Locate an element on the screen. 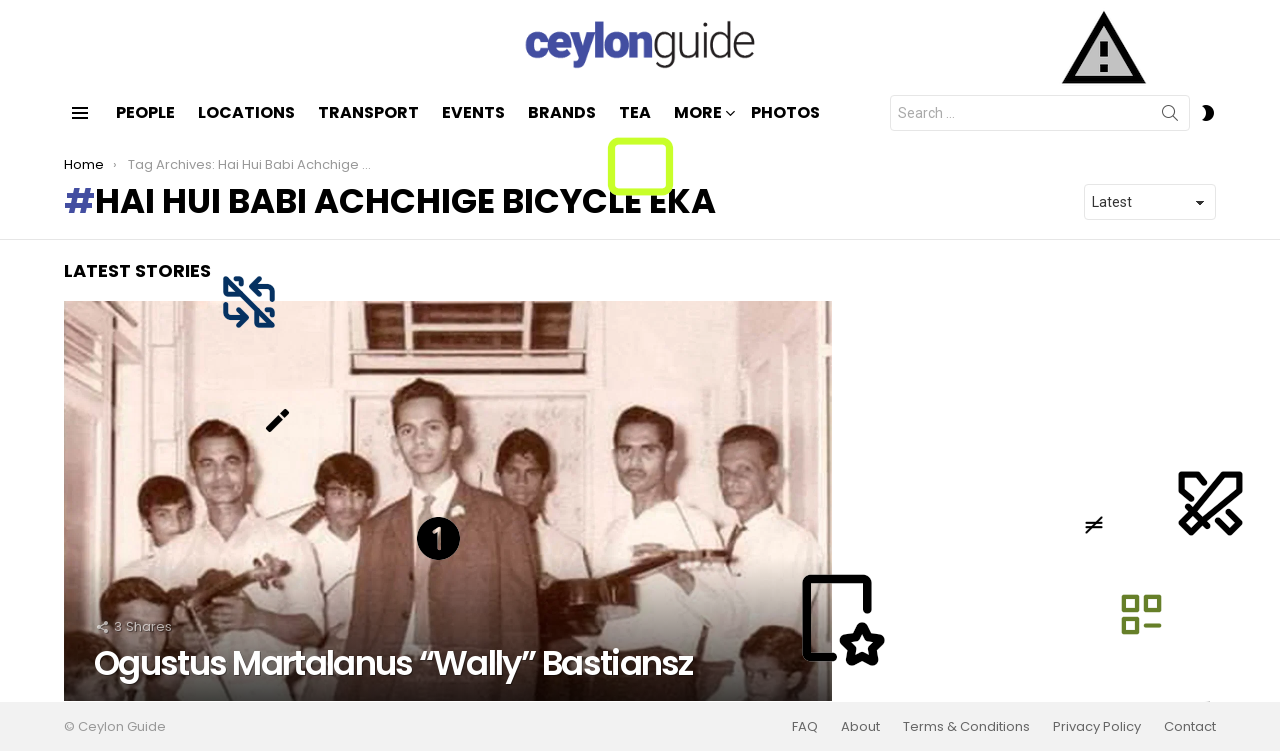 The width and height of the screenshot is (1280, 751). start a battle or combat mode is located at coordinates (1210, 503).